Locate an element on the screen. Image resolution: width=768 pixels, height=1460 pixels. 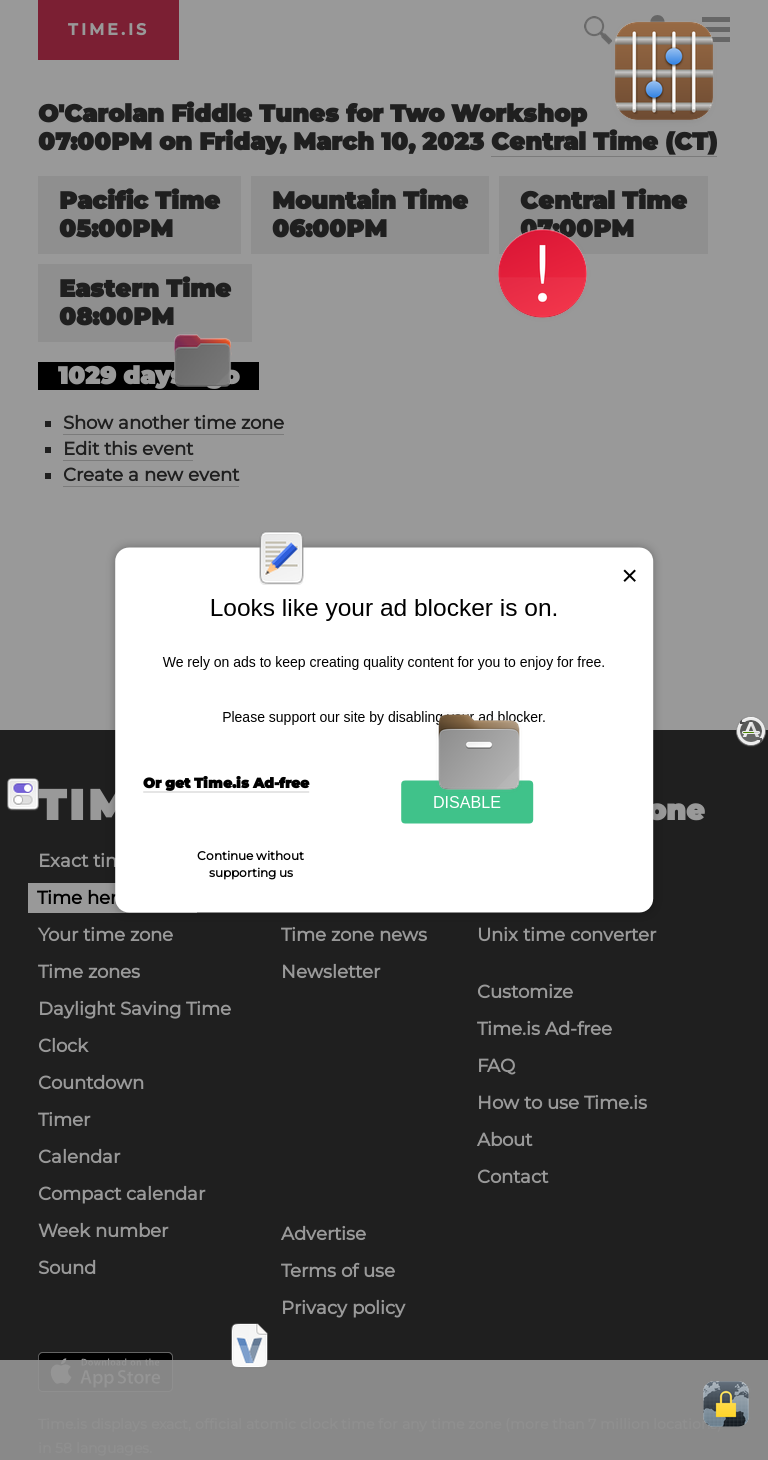
report a system crash or error is located at coordinates (542, 273).